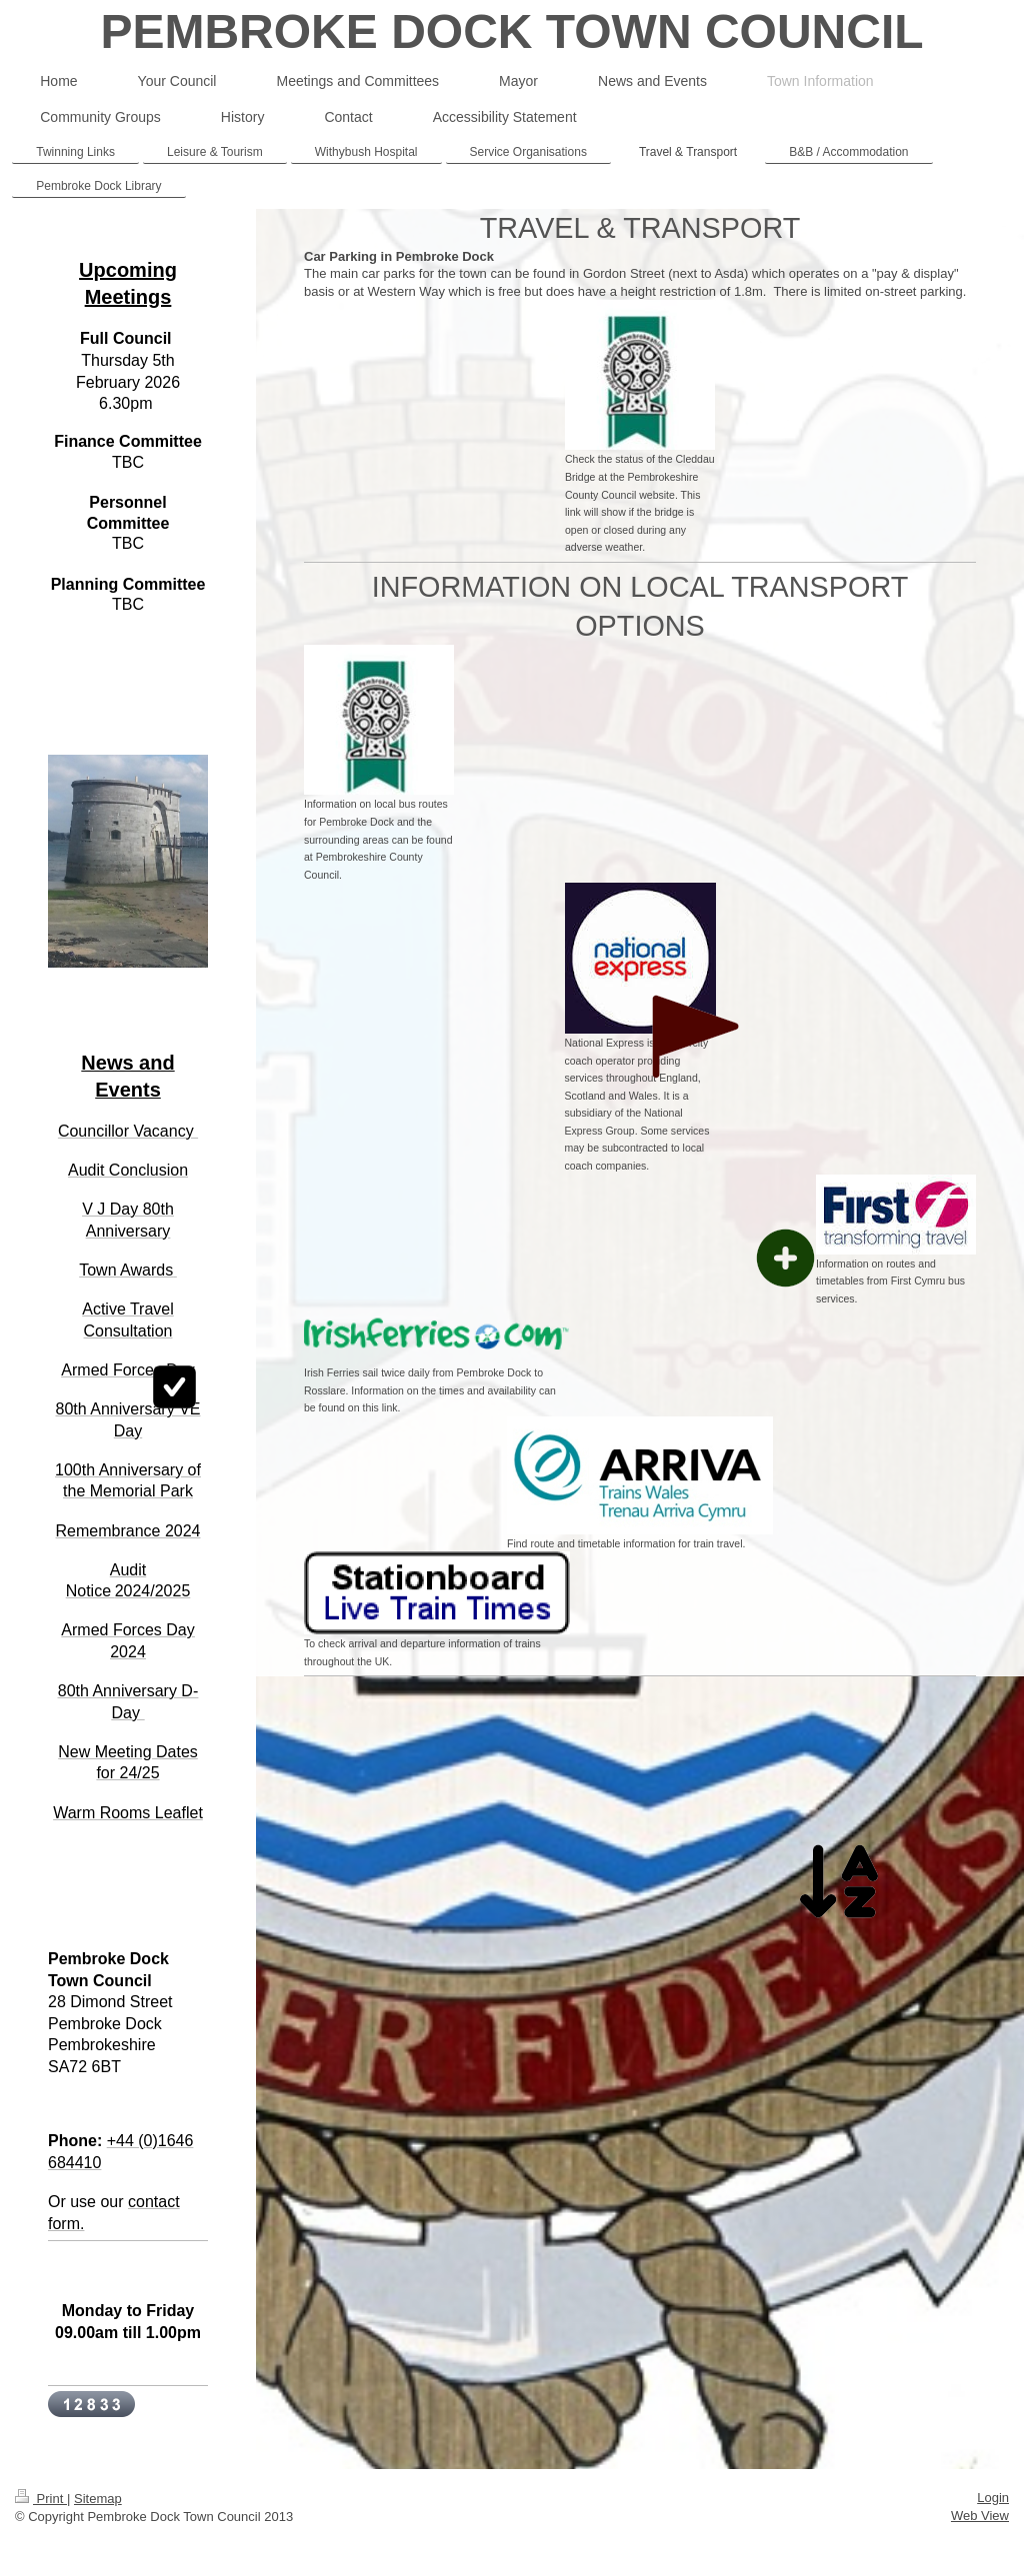 The height and width of the screenshot is (2576, 1024). I want to click on add a new item, so click(785, 1258).